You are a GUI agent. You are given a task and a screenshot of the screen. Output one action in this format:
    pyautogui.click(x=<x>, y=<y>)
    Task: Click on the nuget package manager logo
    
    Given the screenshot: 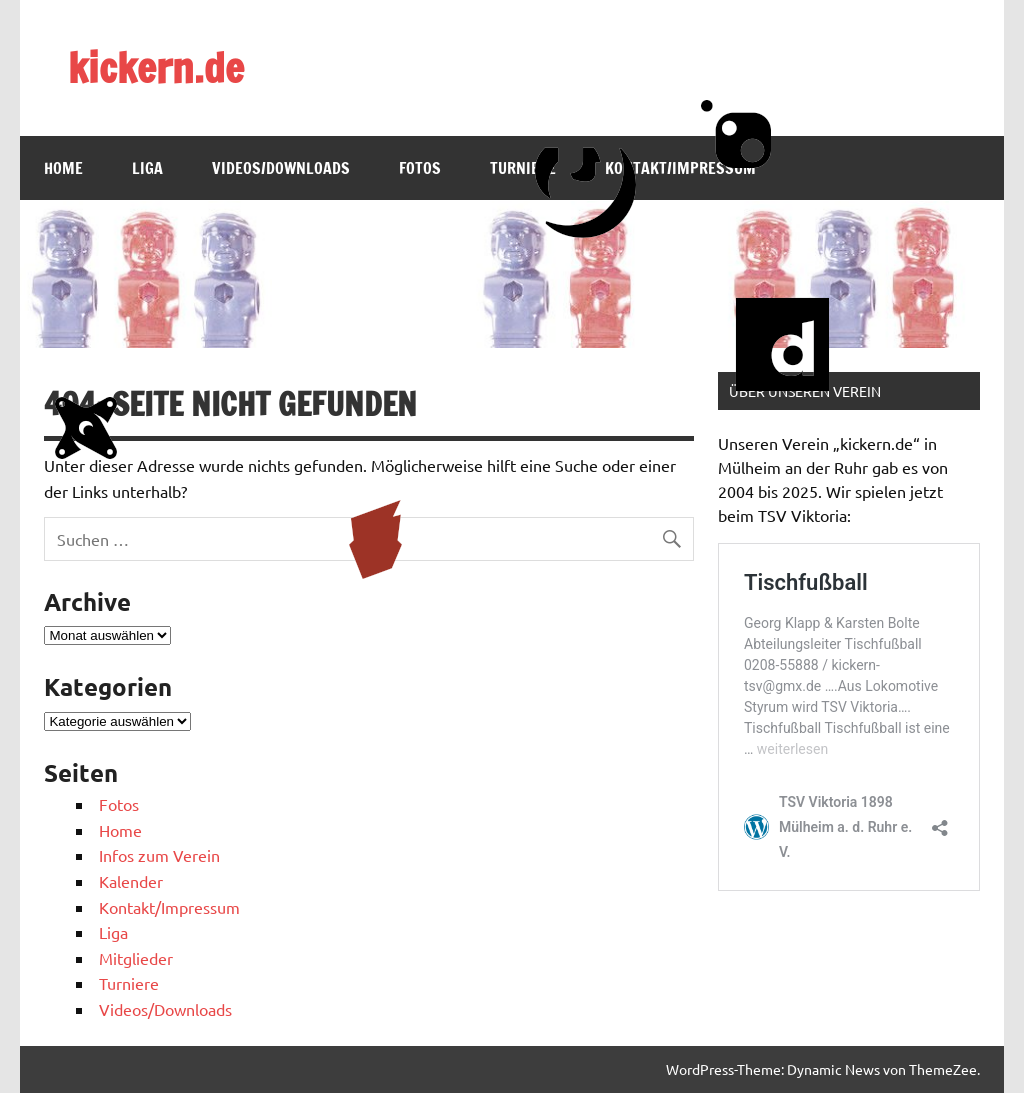 What is the action you would take?
    pyautogui.click(x=736, y=134)
    